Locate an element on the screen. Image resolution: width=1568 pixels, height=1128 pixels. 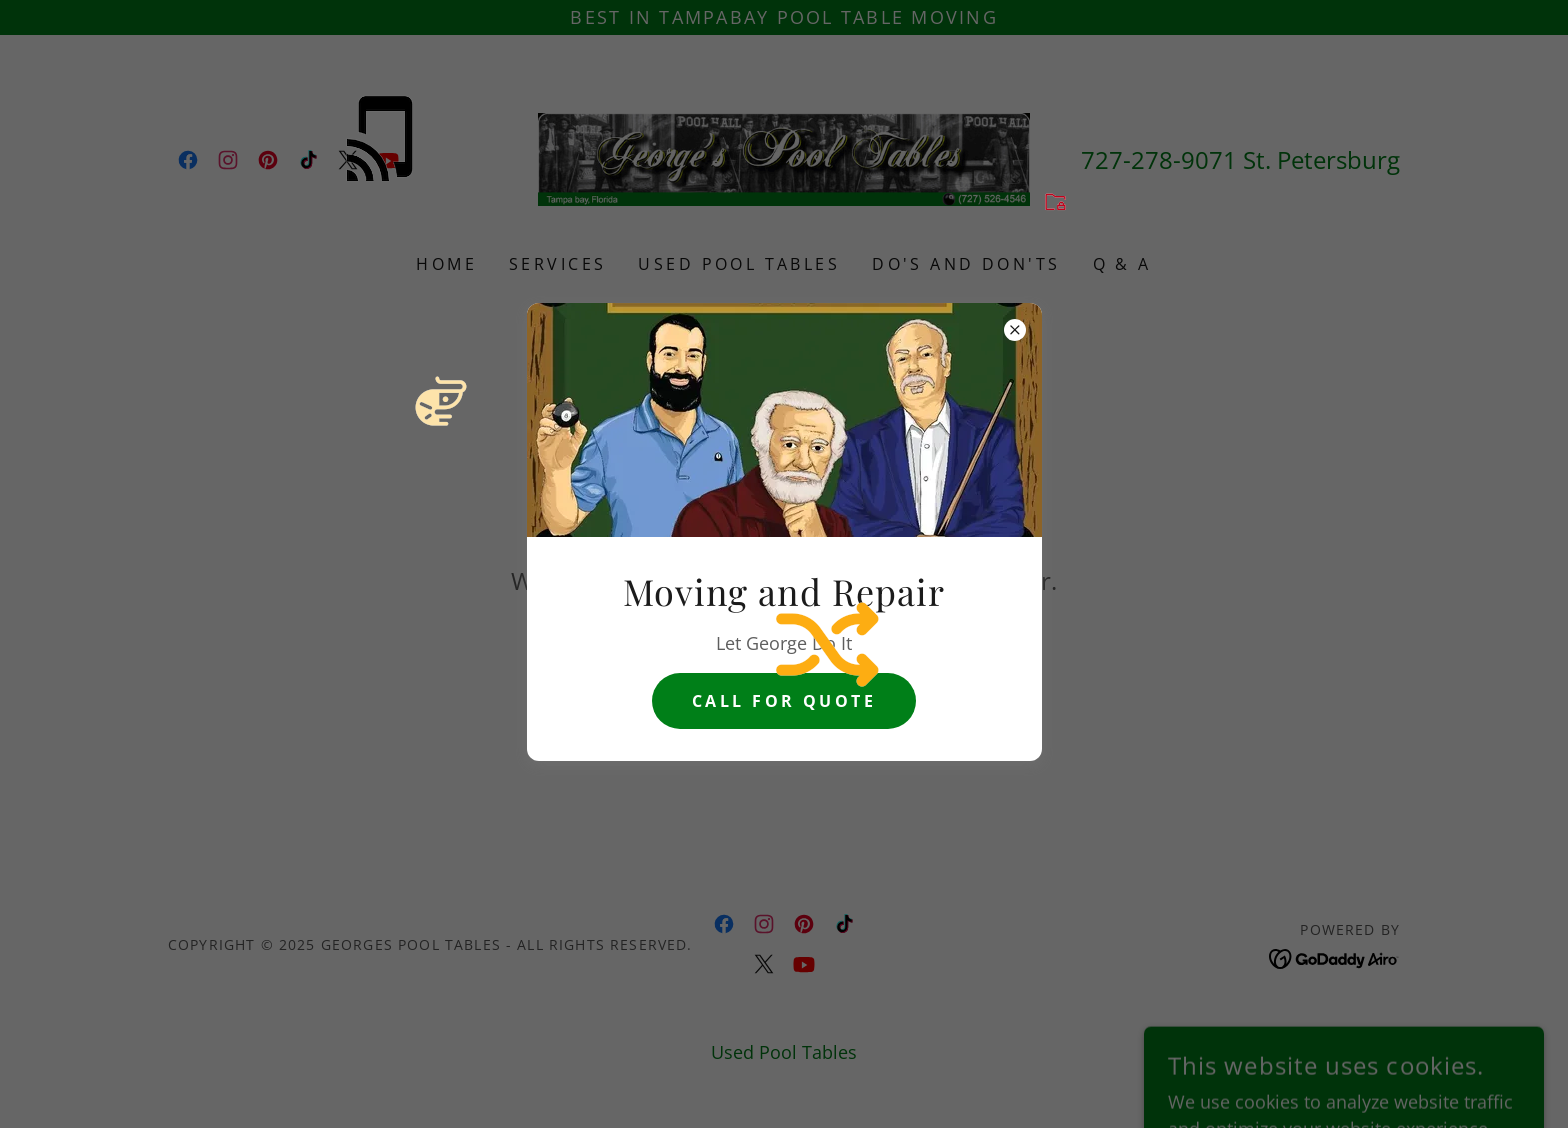
filter or browse seafood menu items is located at coordinates (441, 402).